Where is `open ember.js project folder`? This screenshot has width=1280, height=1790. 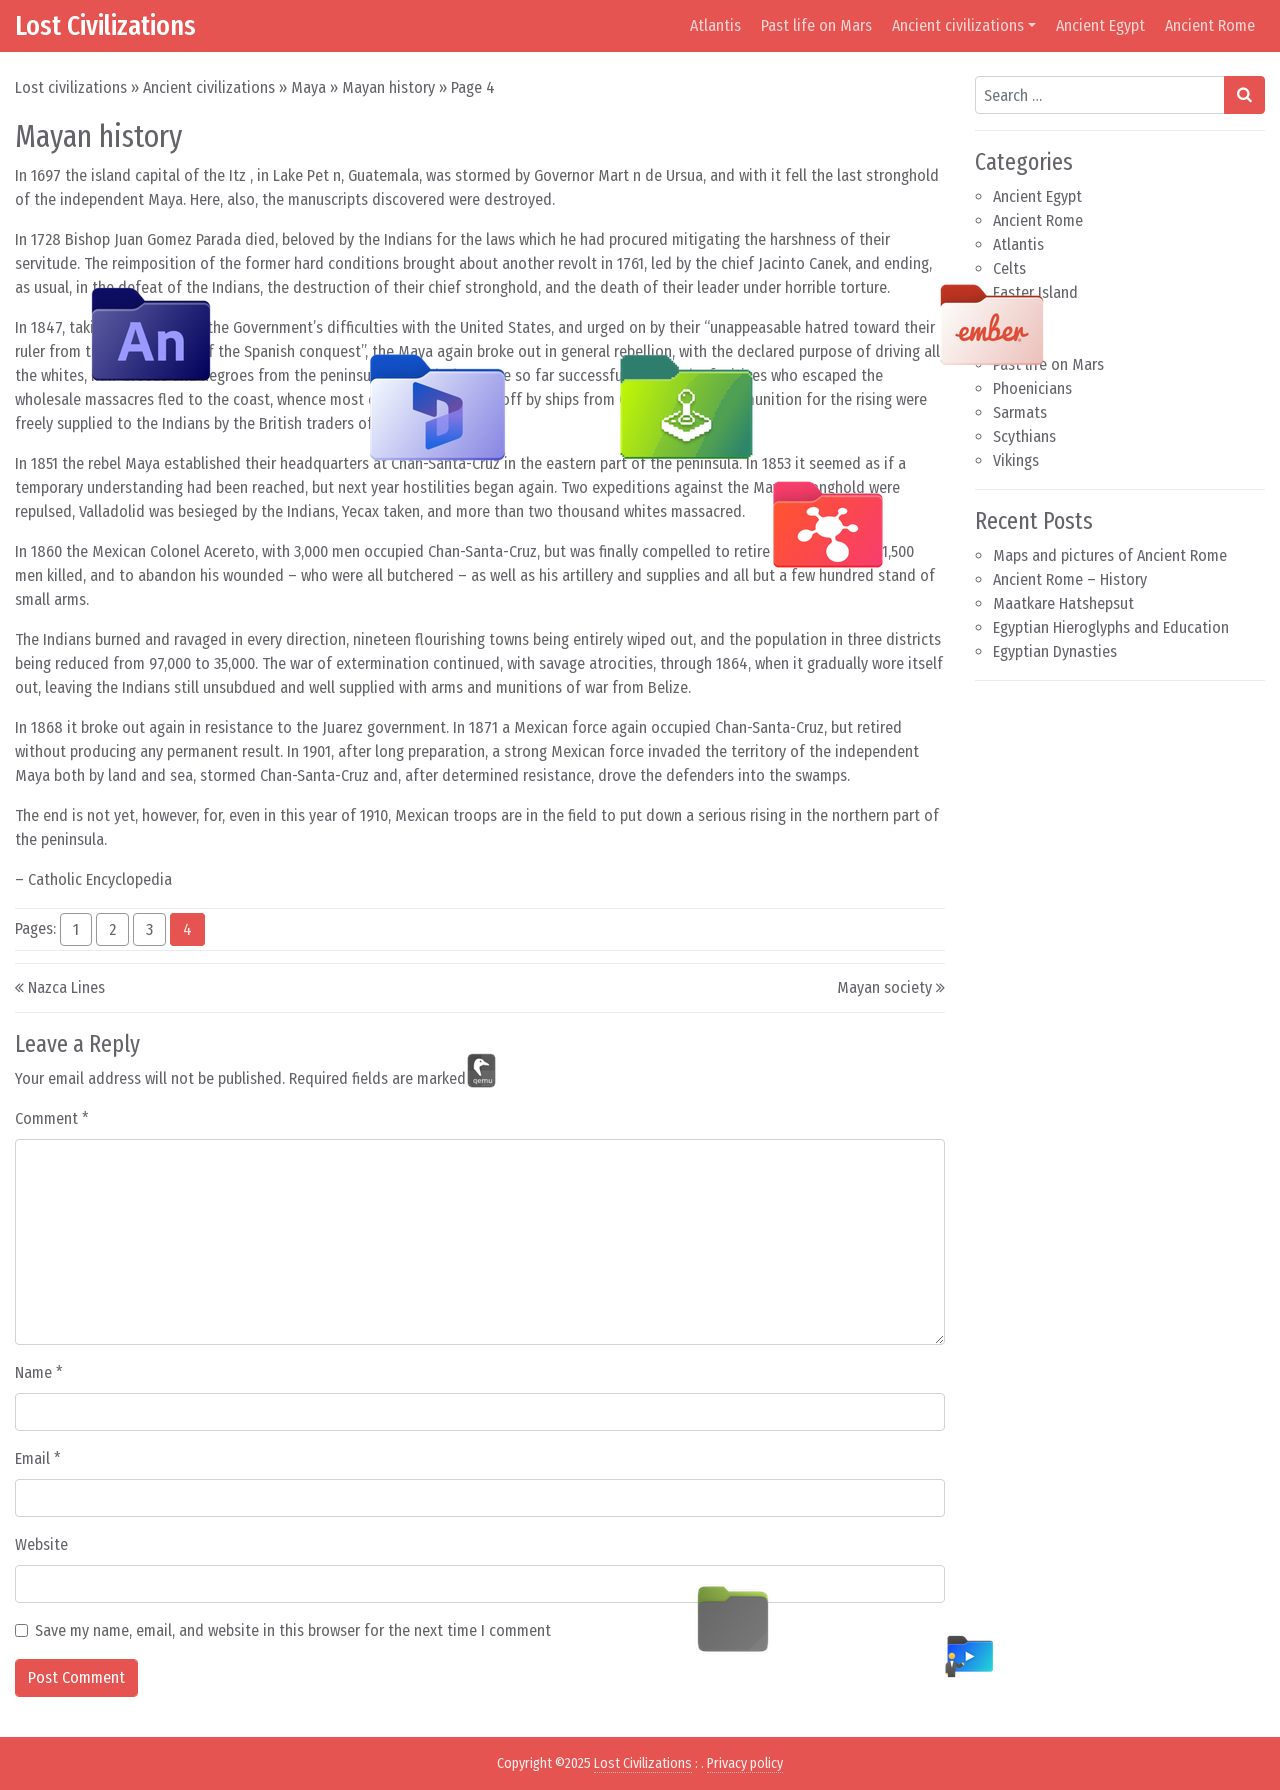 open ember.js project folder is located at coordinates (991, 327).